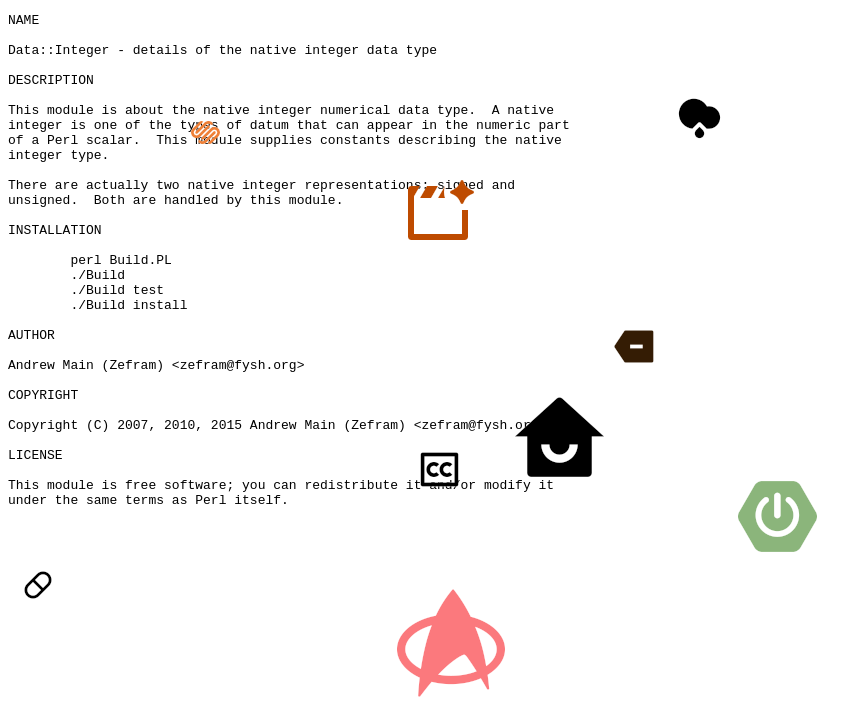 This screenshot has width=841, height=720. What do you see at coordinates (559, 440) in the screenshot?
I see `go to home screen` at bounding box center [559, 440].